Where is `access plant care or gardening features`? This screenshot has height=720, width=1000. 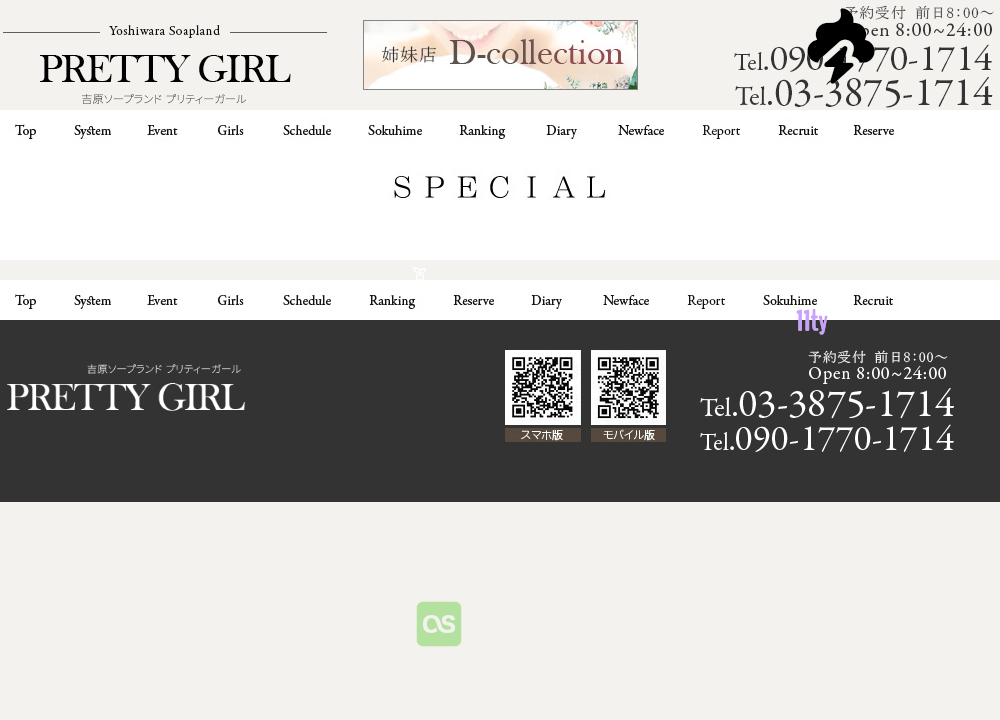 access plant care or gardening features is located at coordinates (420, 274).